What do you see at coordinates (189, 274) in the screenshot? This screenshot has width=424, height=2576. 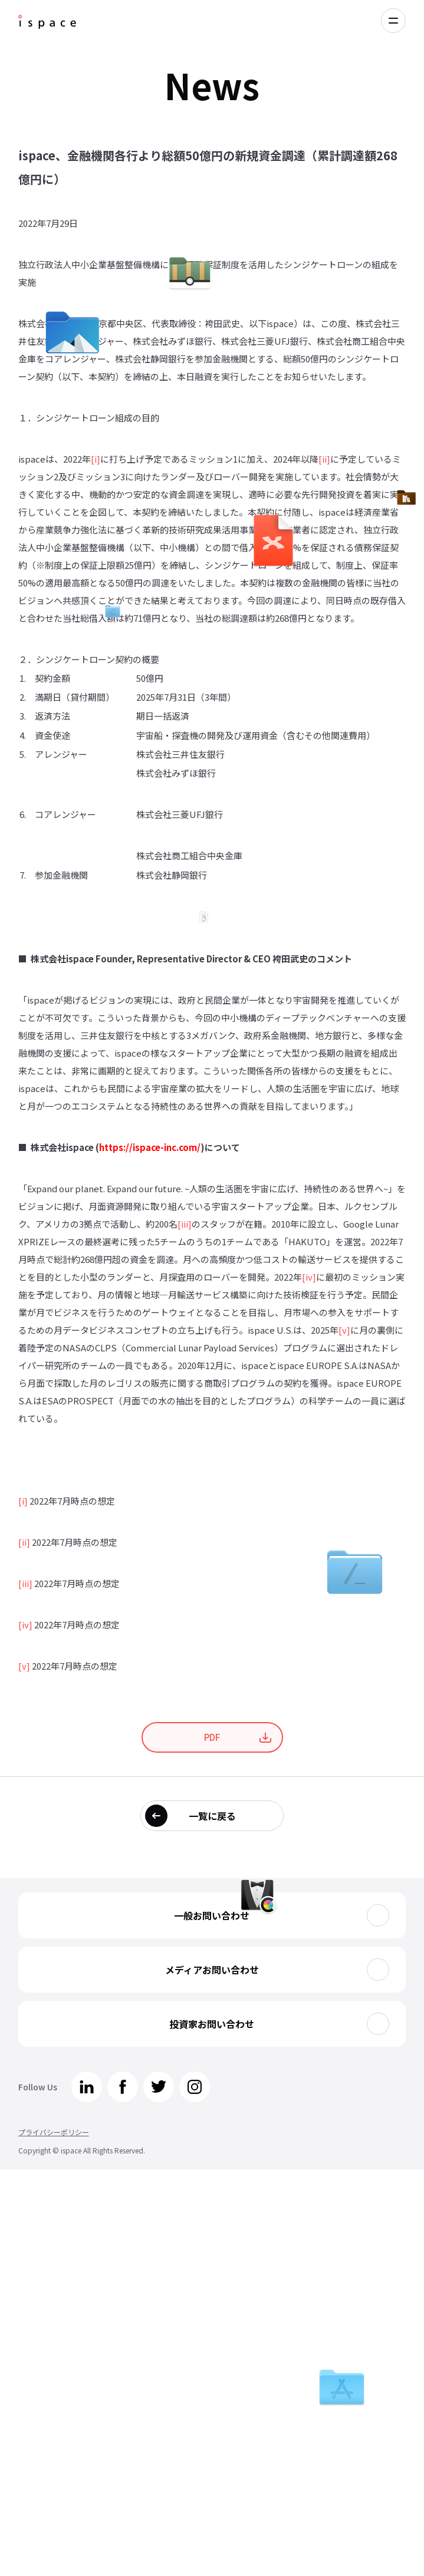 I see `folder containing pokémon safari ball themed content` at bounding box center [189, 274].